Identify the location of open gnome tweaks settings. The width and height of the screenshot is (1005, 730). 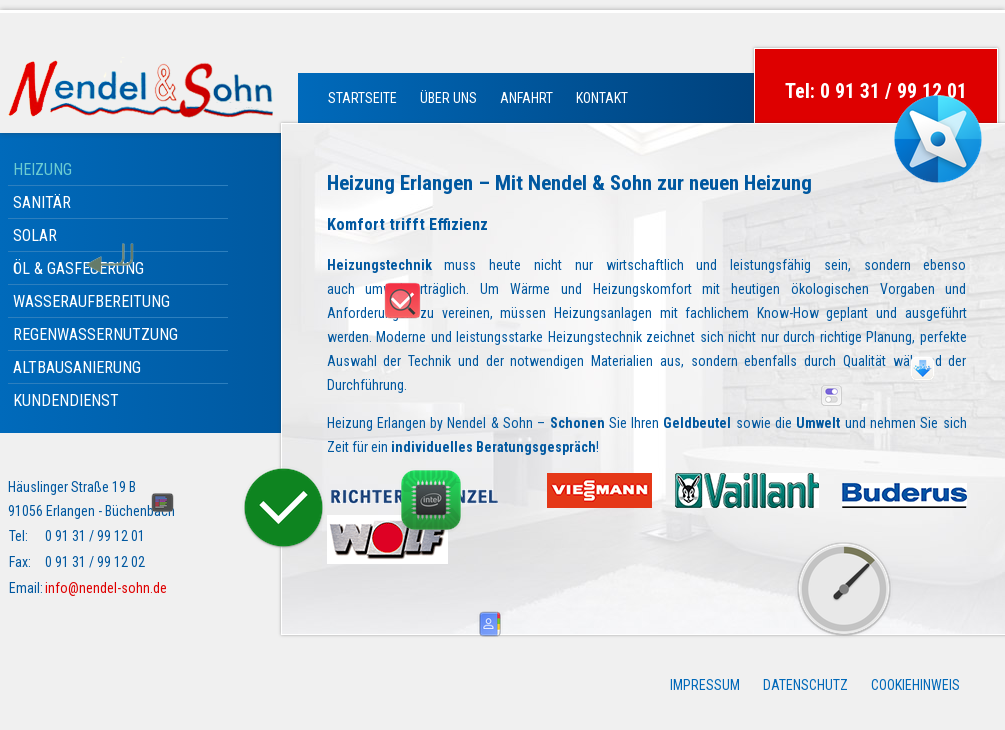
(831, 395).